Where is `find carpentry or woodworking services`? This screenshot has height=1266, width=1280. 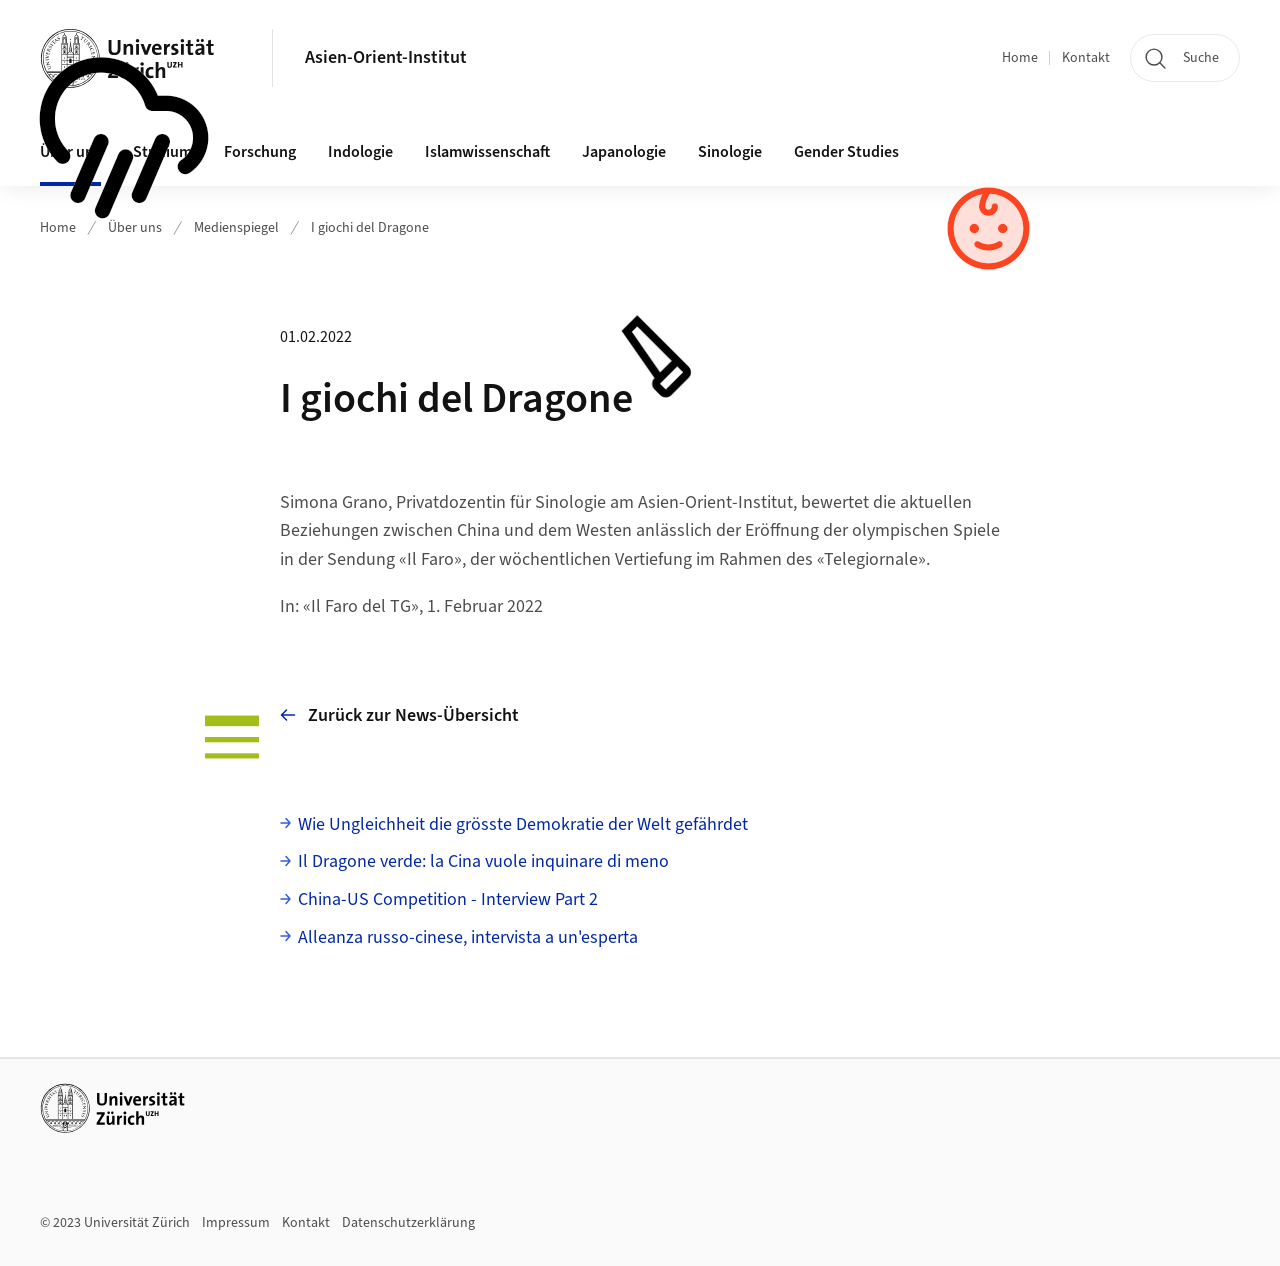 find carpentry or woodworking services is located at coordinates (657, 357).